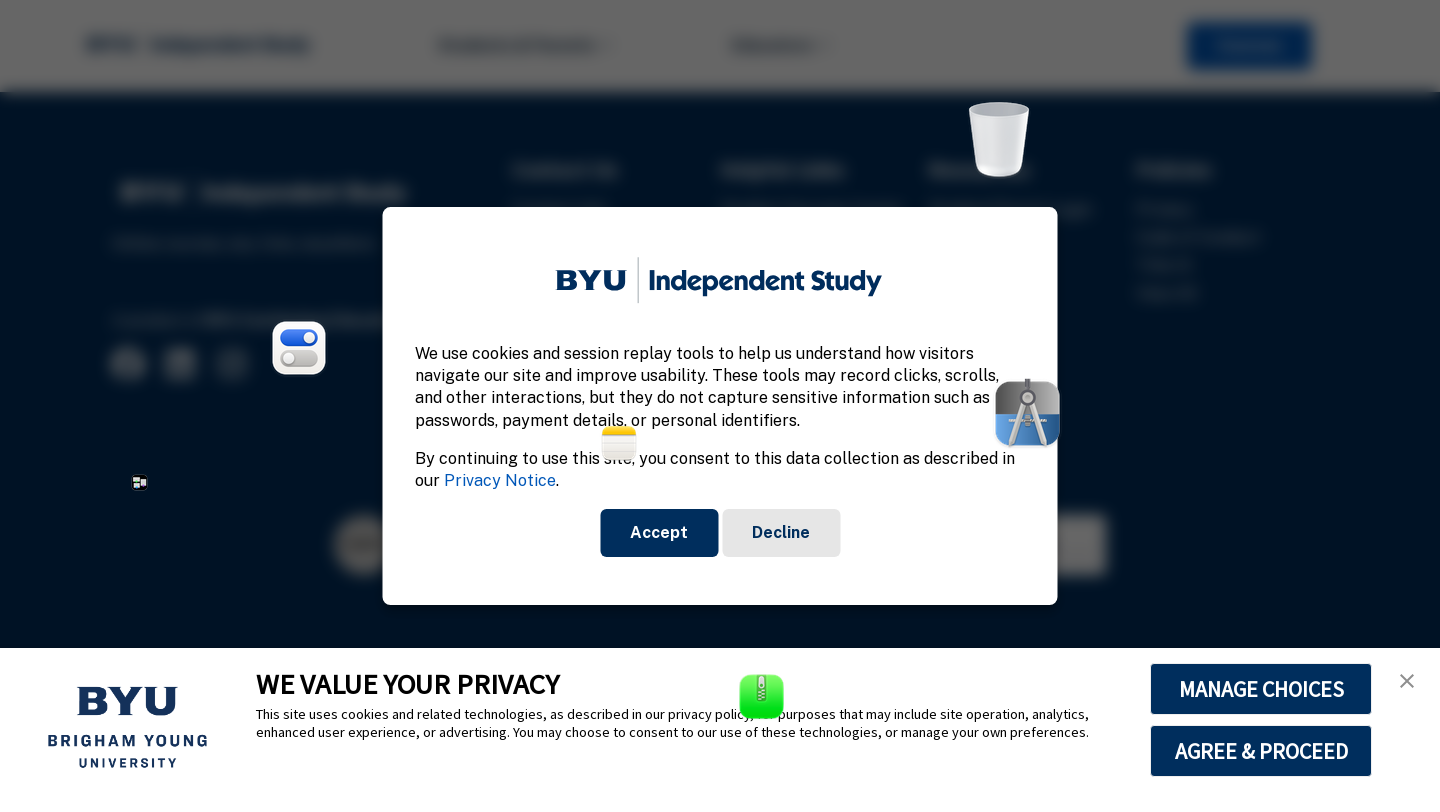 Image resolution: width=1440 pixels, height=812 pixels. What do you see at coordinates (999, 139) in the screenshot?
I see `open the trash to view deleted items` at bounding box center [999, 139].